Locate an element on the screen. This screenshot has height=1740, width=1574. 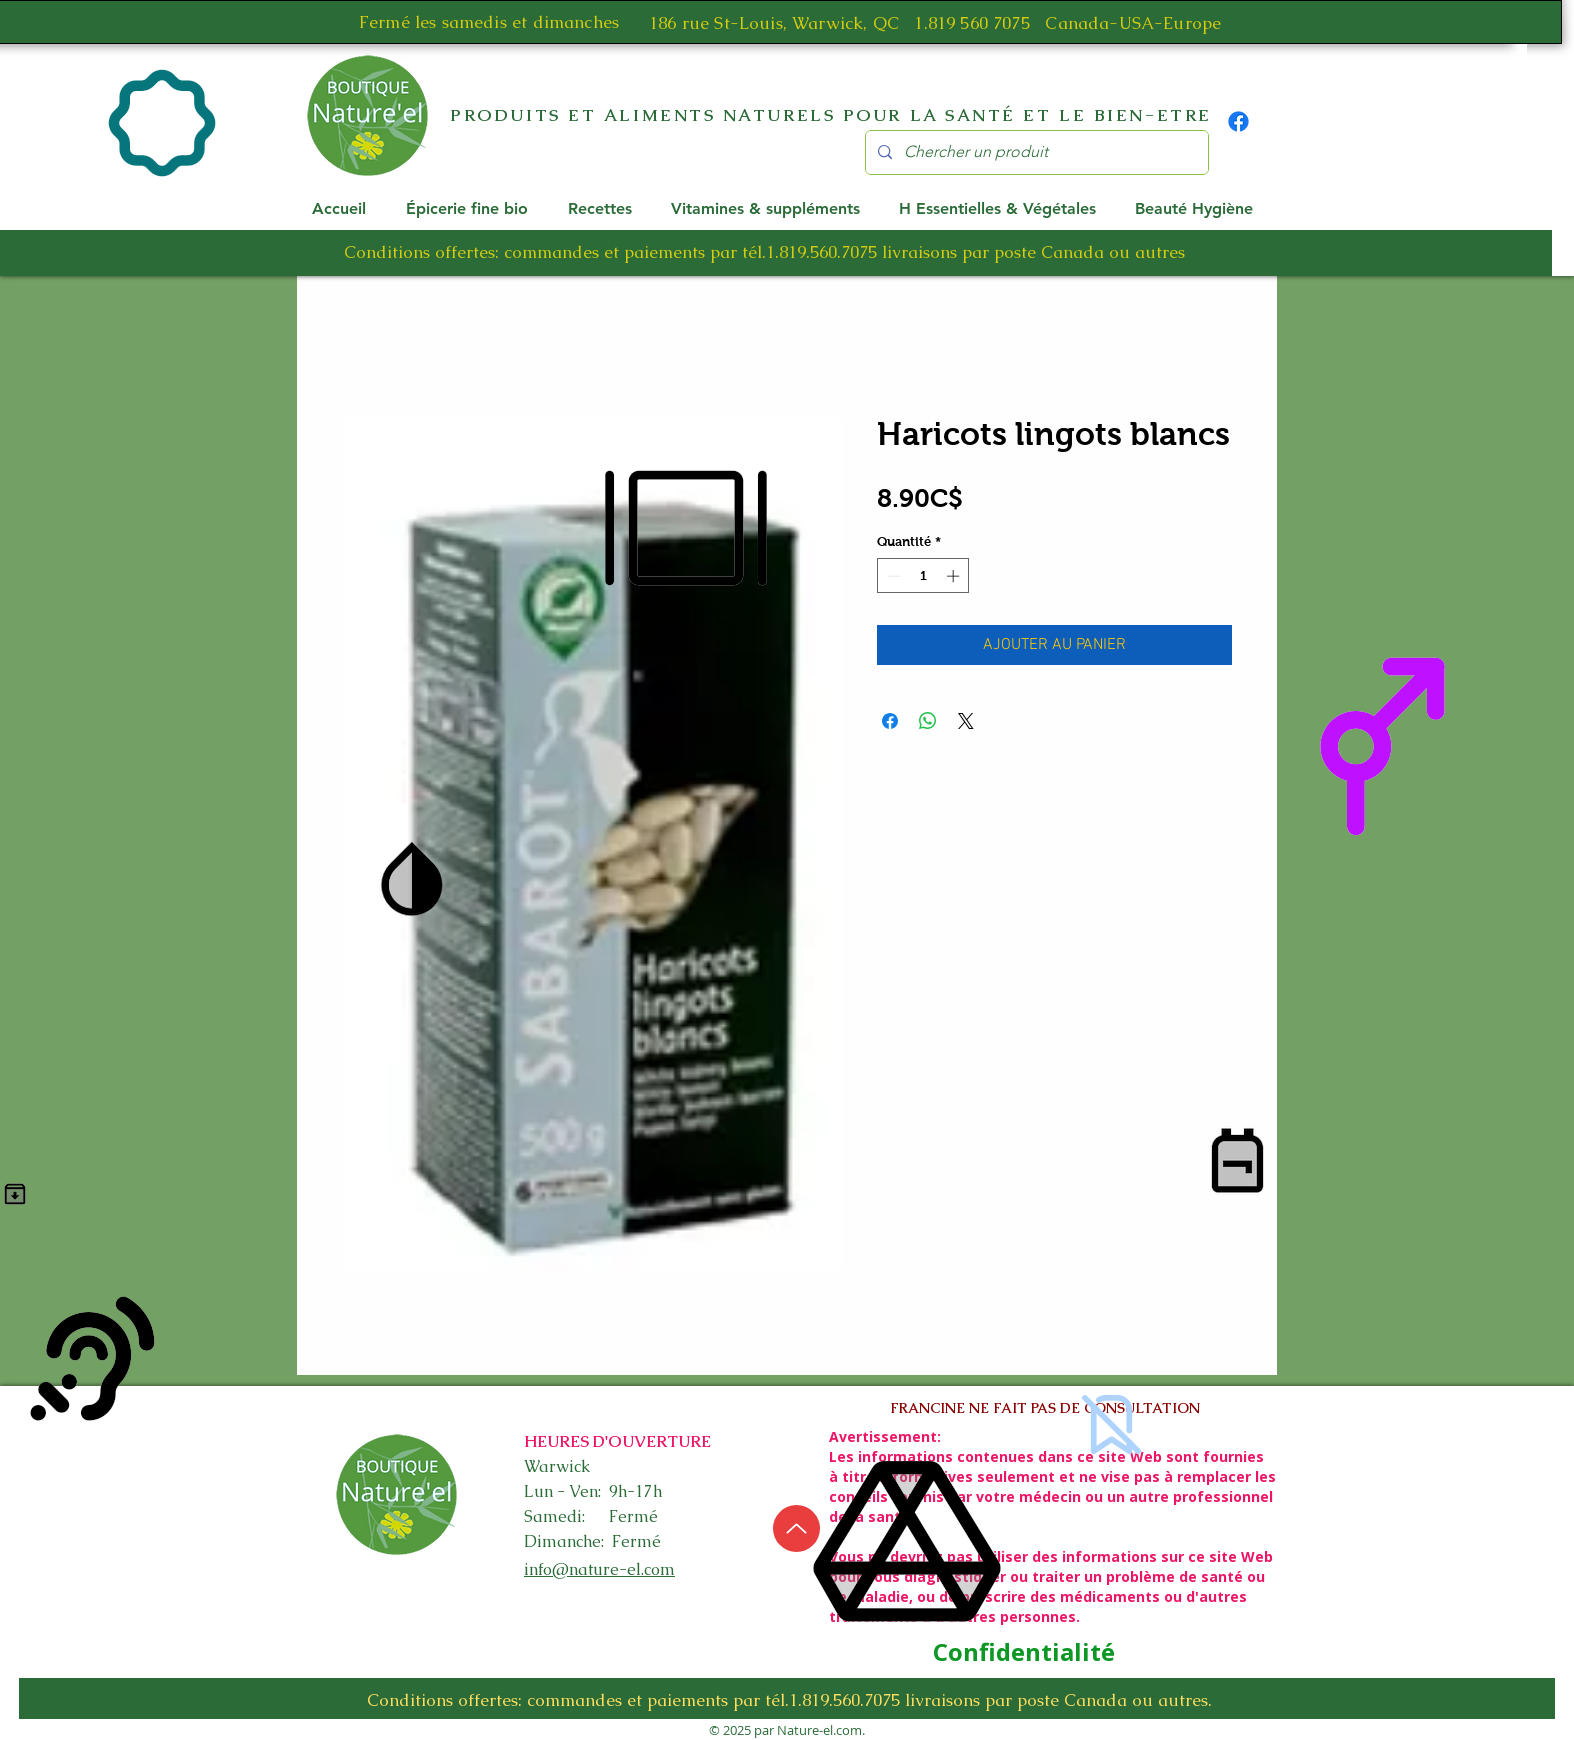
start a slideshow presentation is located at coordinates (686, 528).